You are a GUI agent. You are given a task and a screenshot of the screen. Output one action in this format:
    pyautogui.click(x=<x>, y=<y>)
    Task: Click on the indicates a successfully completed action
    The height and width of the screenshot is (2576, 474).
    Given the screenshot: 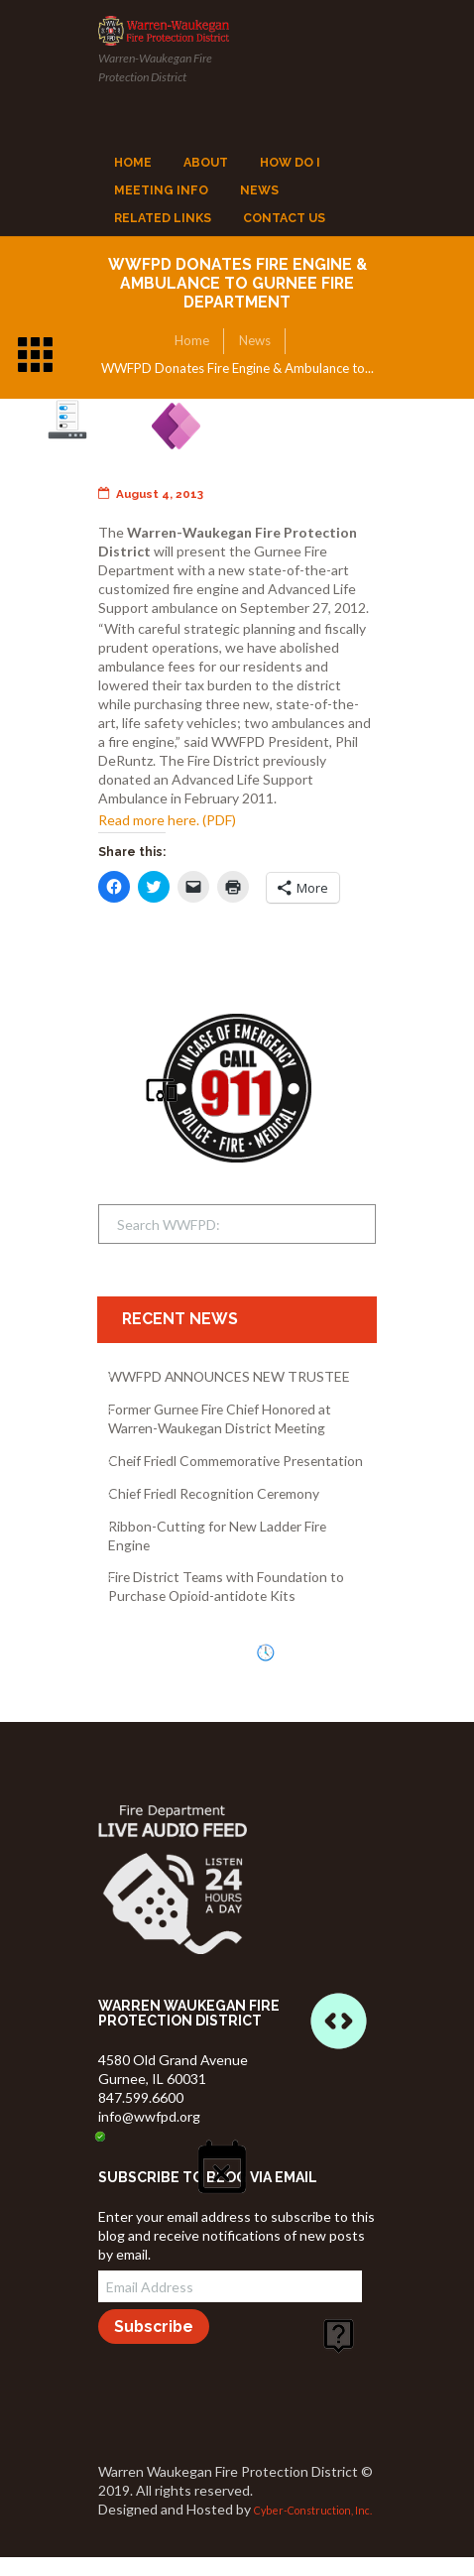 What is the action you would take?
    pyautogui.click(x=94, y=2131)
    